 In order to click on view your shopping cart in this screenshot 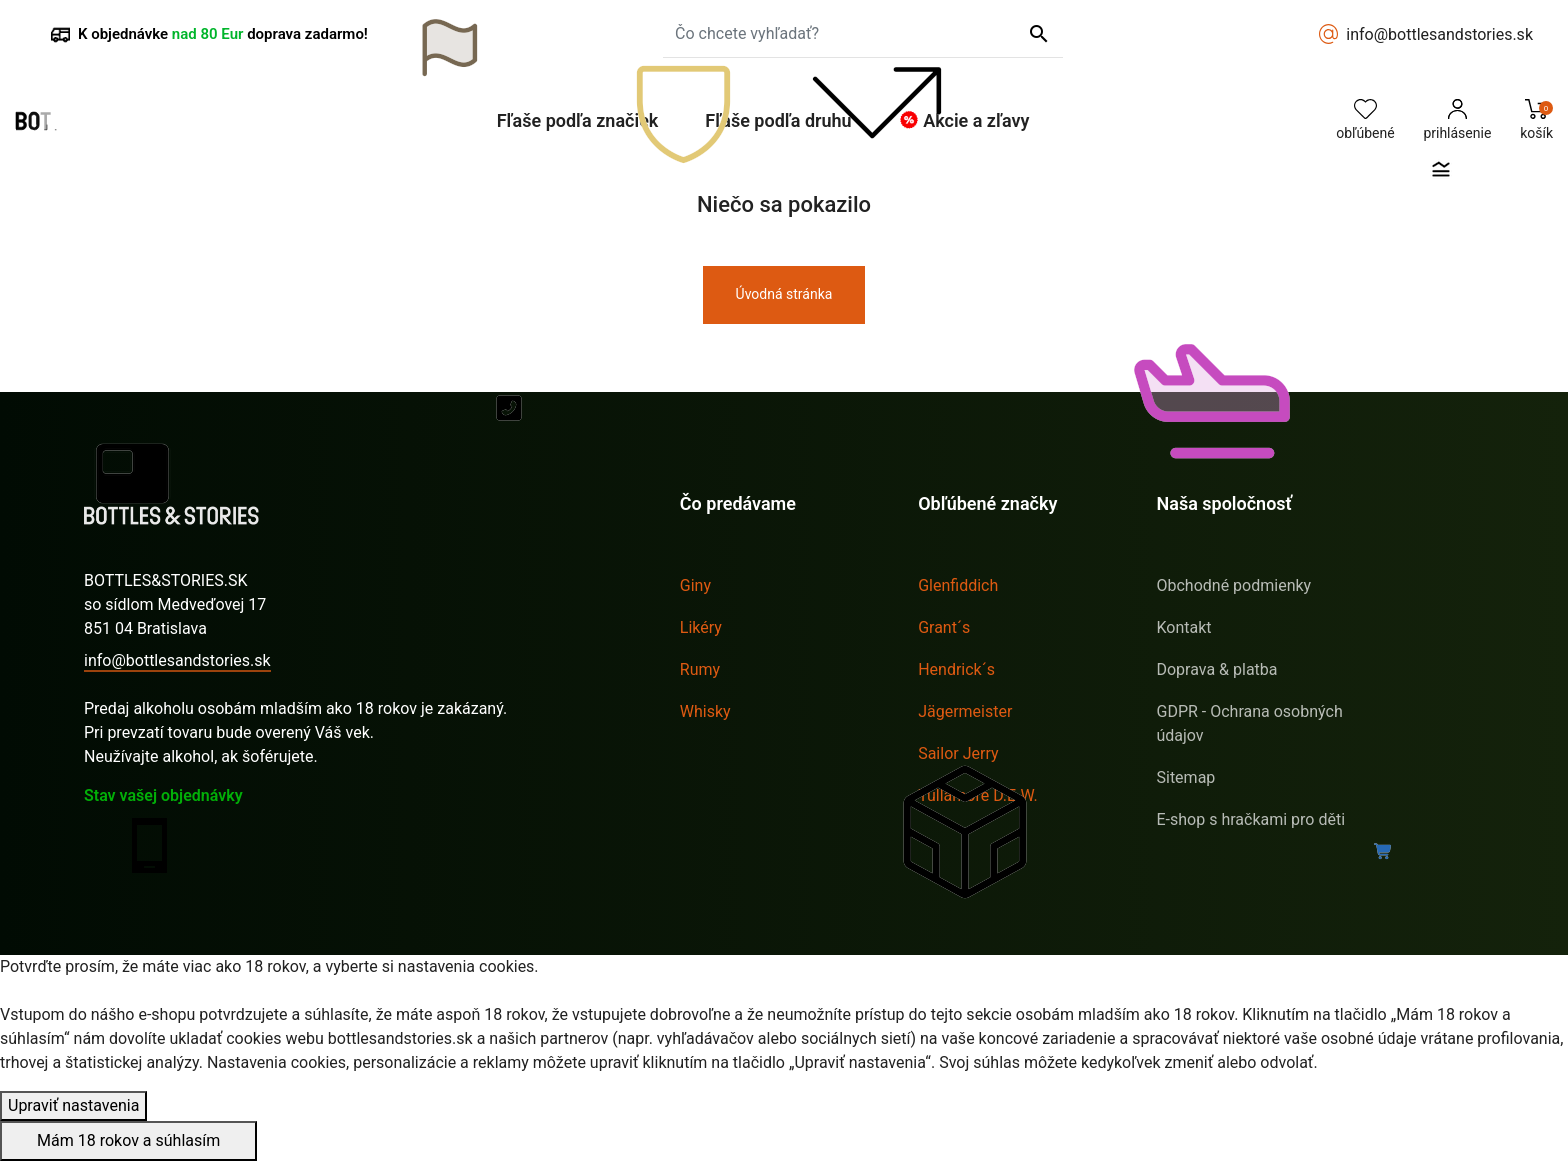, I will do `click(1383, 851)`.